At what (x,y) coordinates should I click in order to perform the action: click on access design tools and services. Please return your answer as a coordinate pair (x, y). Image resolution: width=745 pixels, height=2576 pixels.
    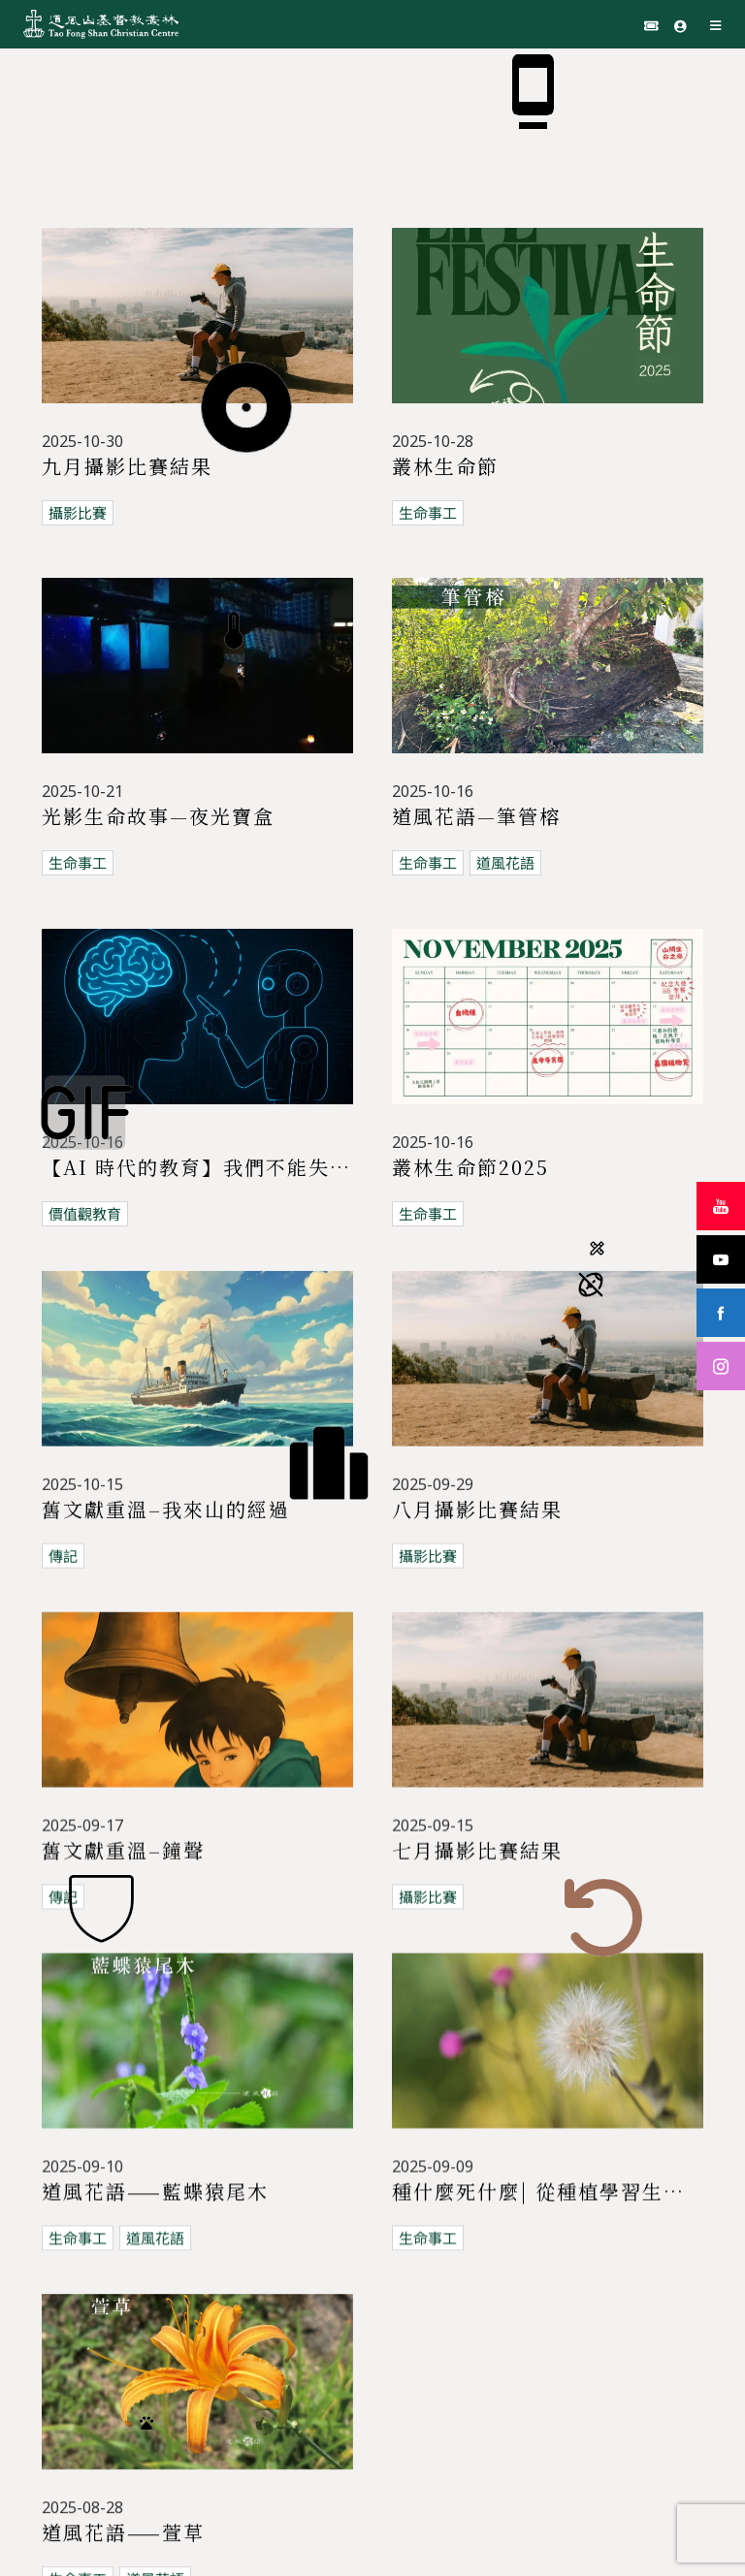
    Looking at the image, I should click on (597, 1248).